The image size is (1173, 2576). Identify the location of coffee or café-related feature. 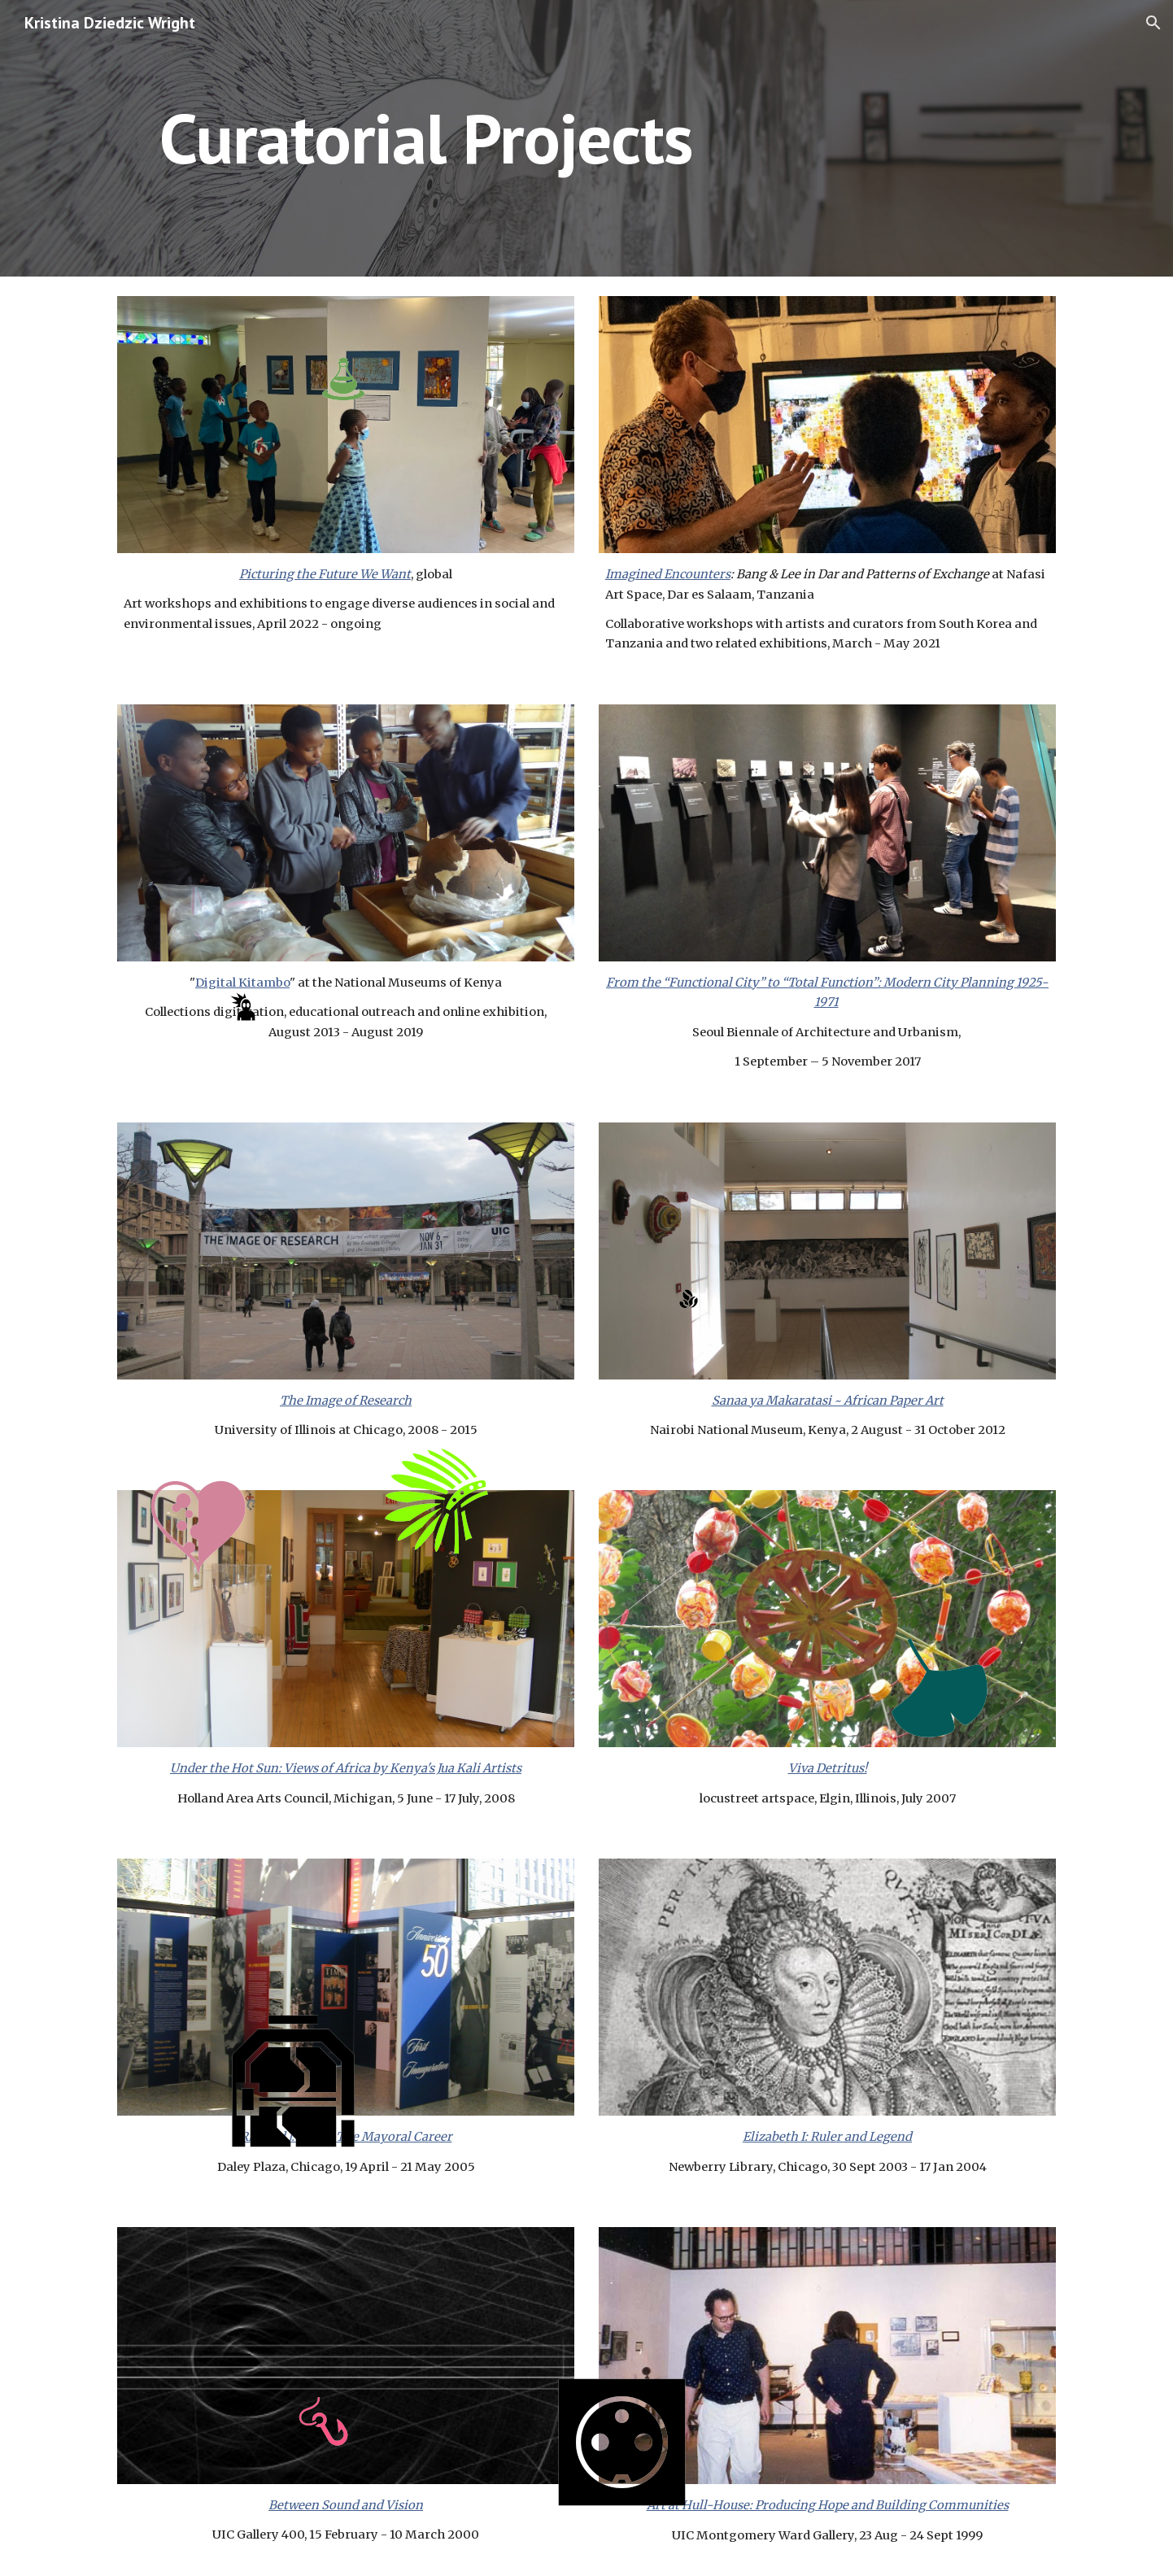
(688, 1298).